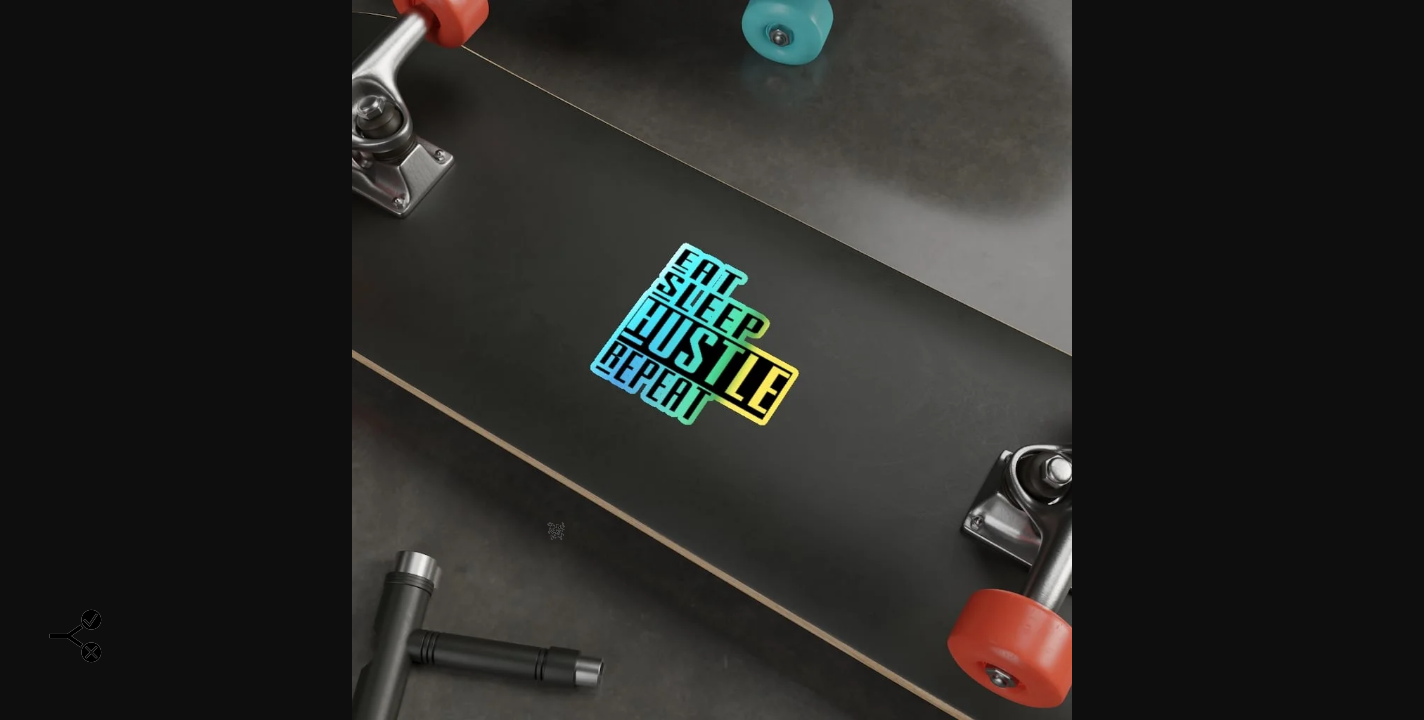  I want to click on select between multiple options, so click(75, 636).